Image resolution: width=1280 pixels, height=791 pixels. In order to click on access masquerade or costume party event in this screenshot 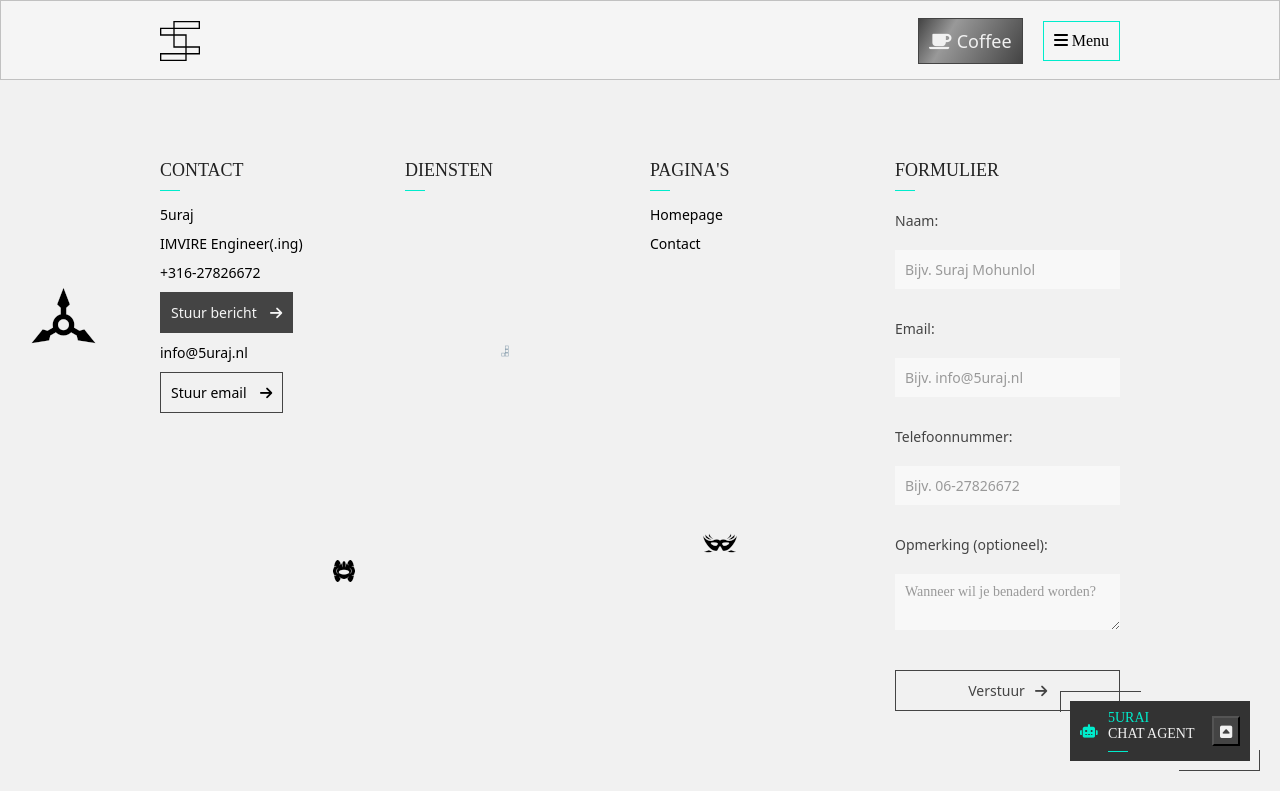, I will do `click(720, 543)`.